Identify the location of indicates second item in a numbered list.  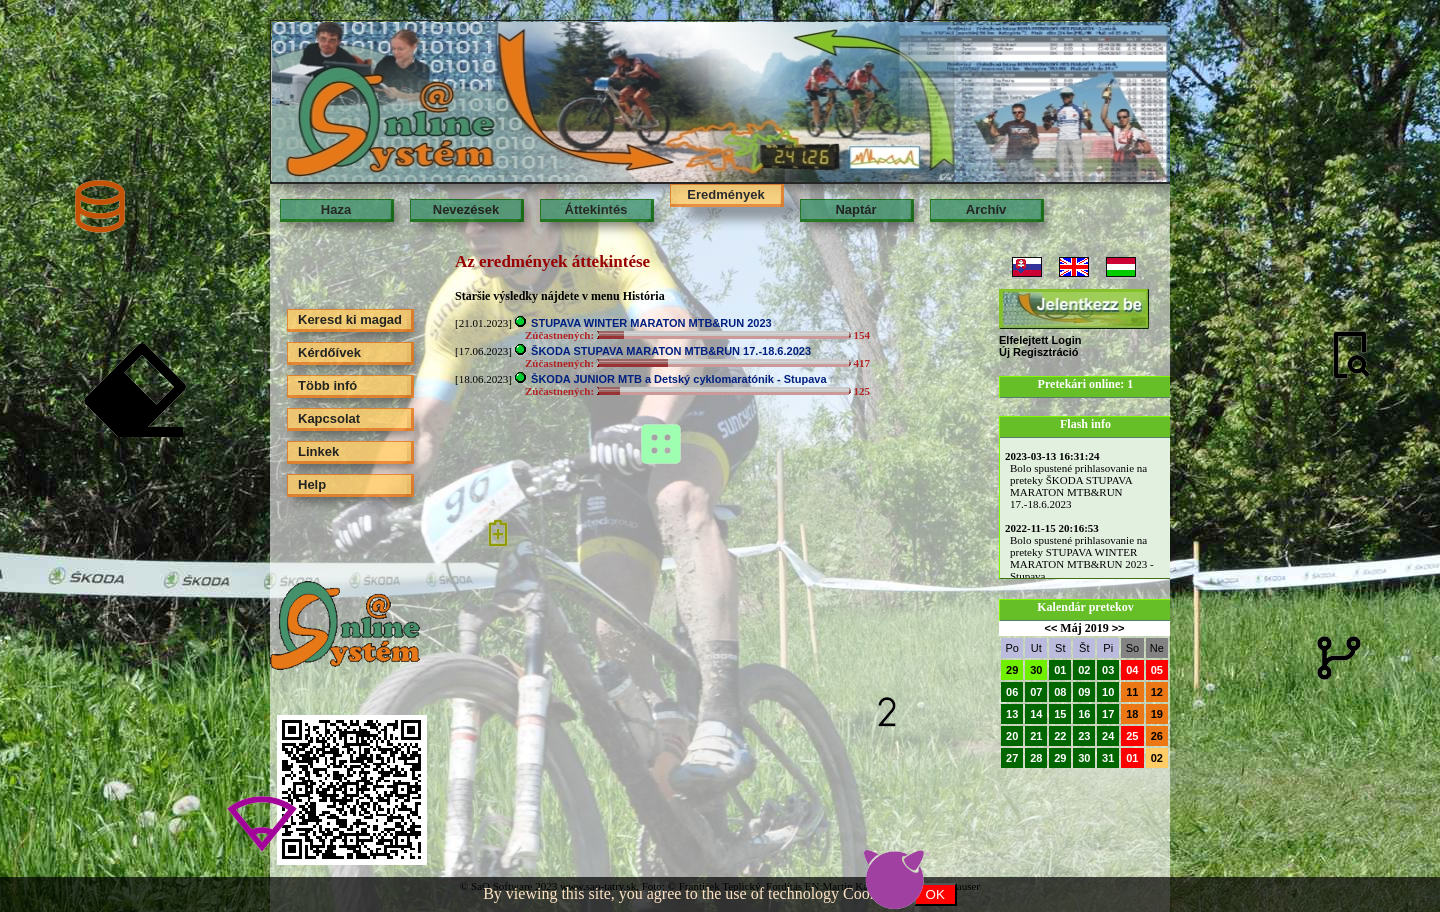
(887, 712).